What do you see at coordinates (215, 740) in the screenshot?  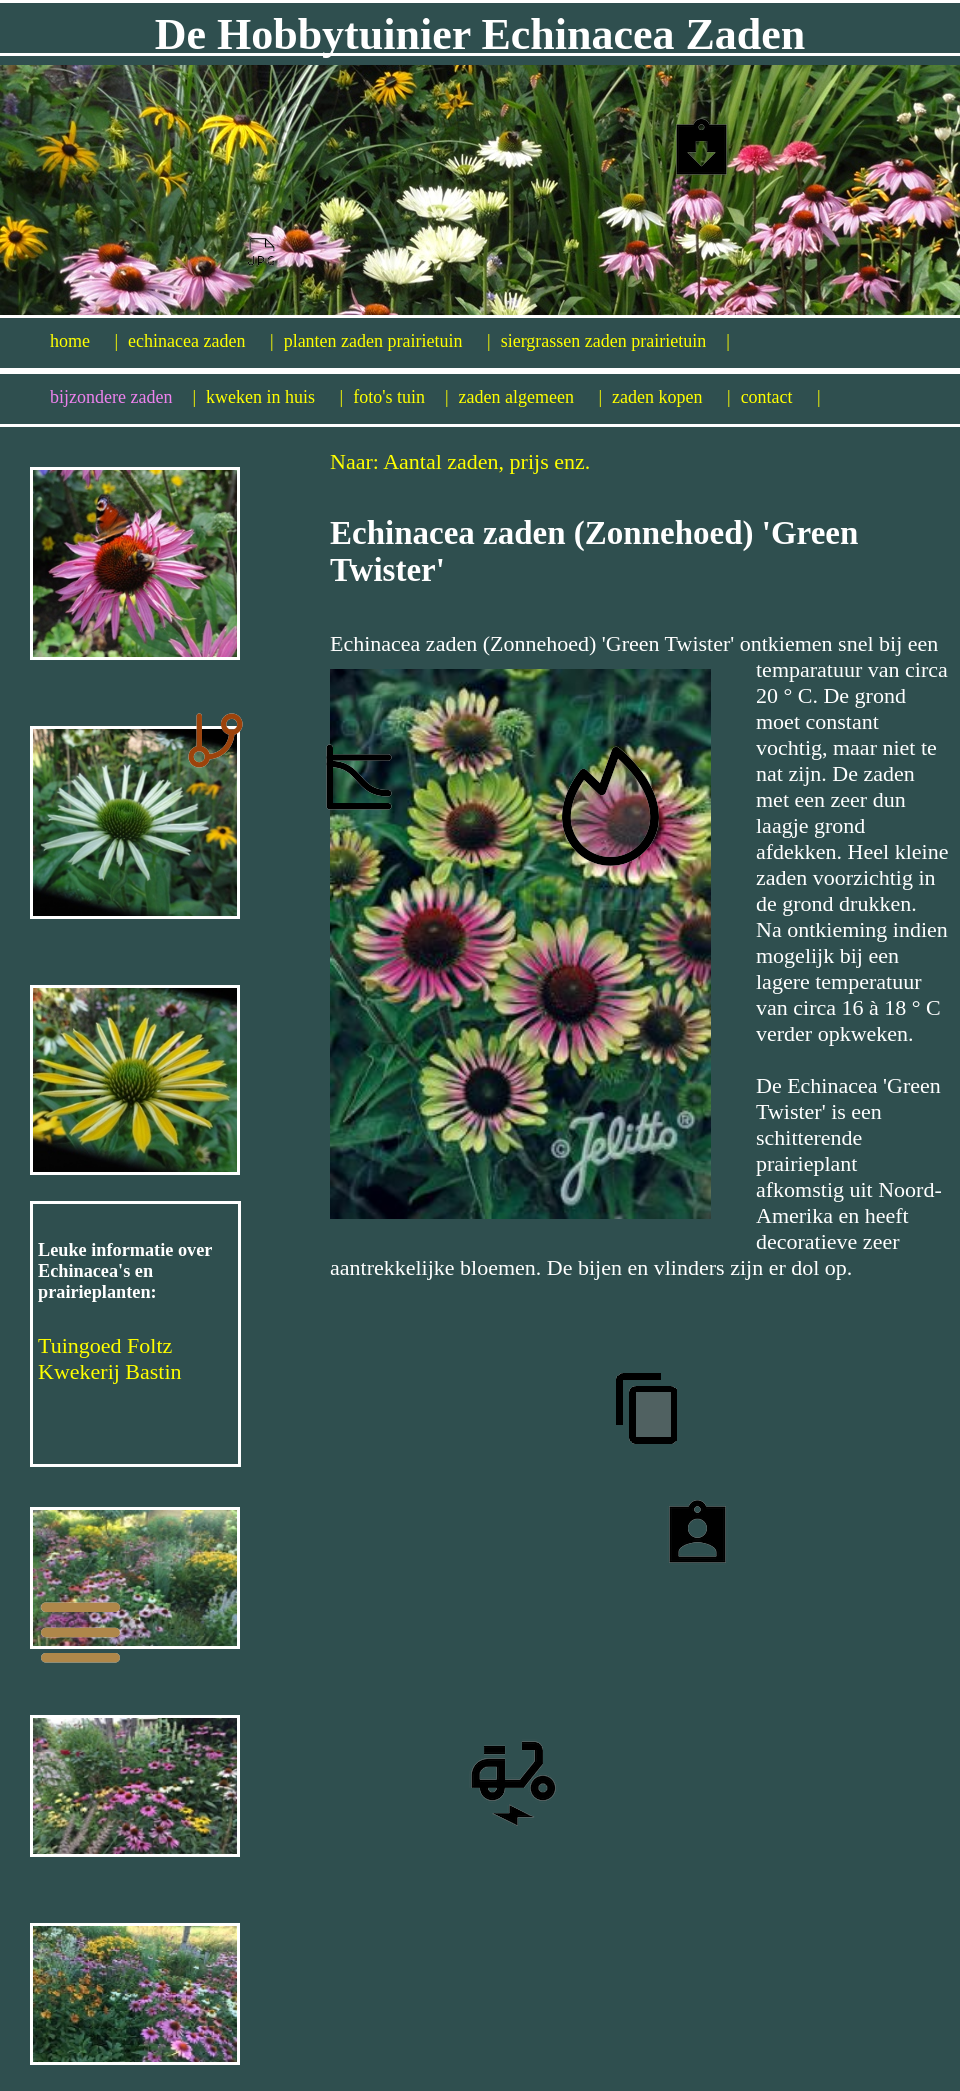 I see `view or manage git branches` at bounding box center [215, 740].